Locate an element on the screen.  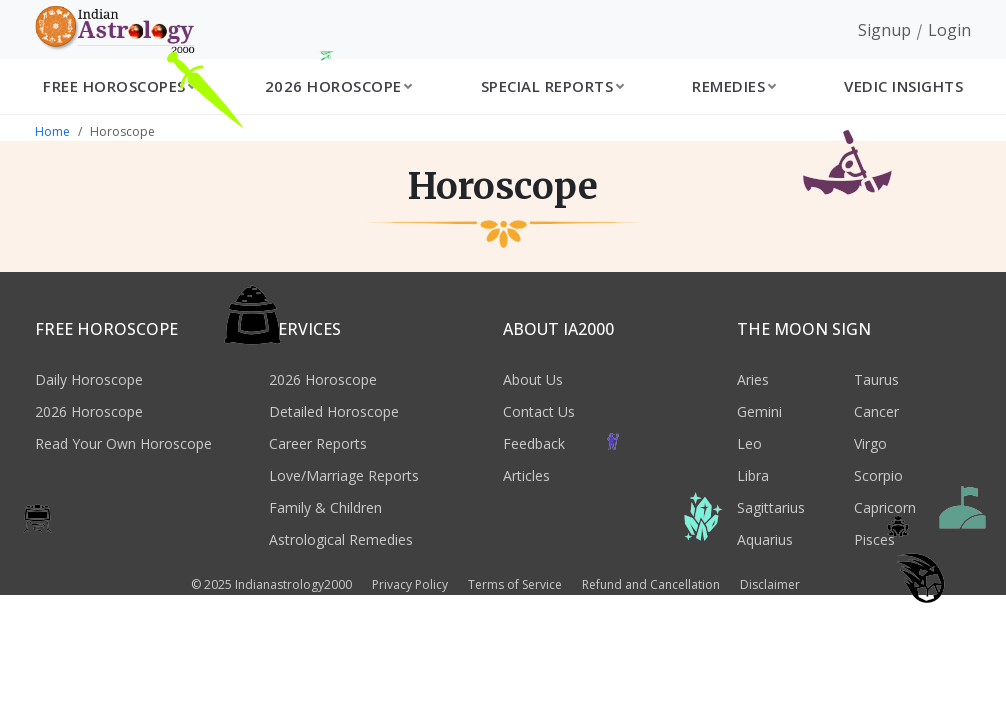
view collected minerals or crystals is located at coordinates (703, 516).